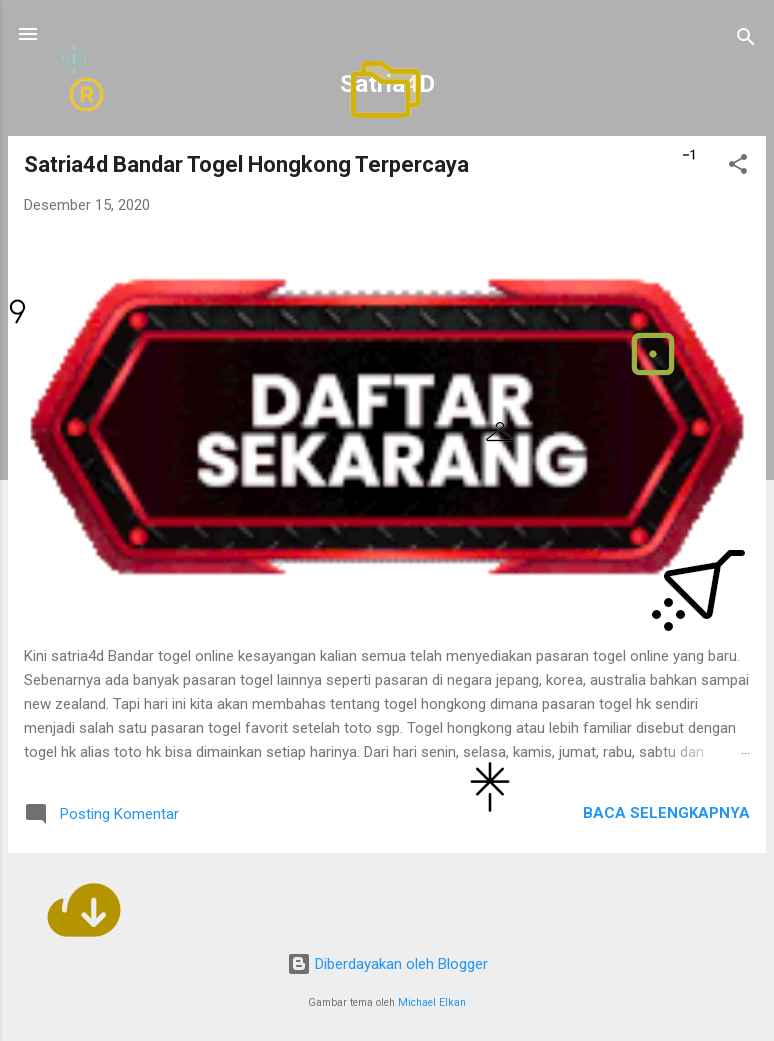  I want to click on open google podcasts, so click(74, 59).